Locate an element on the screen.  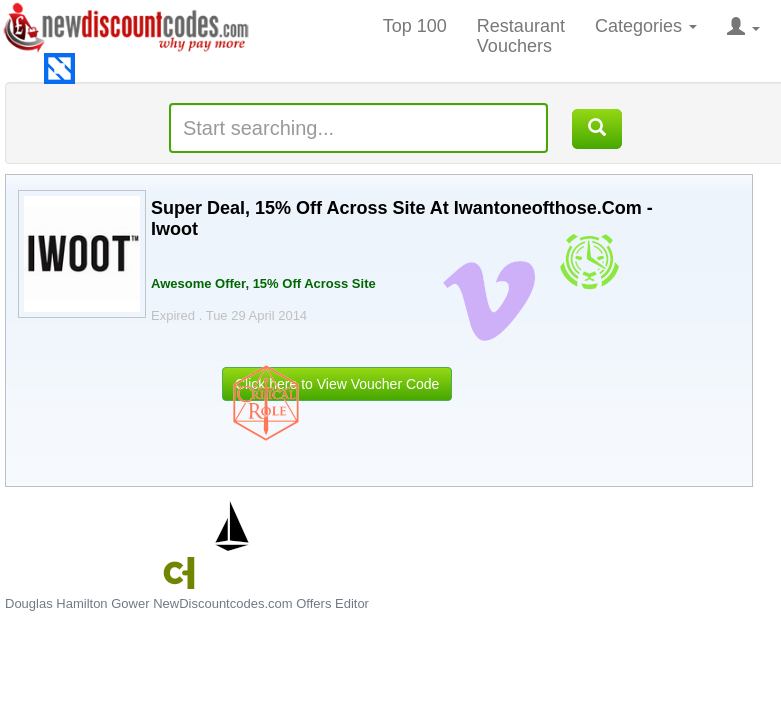
castorama home improvement store logo is located at coordinates (179, 573).